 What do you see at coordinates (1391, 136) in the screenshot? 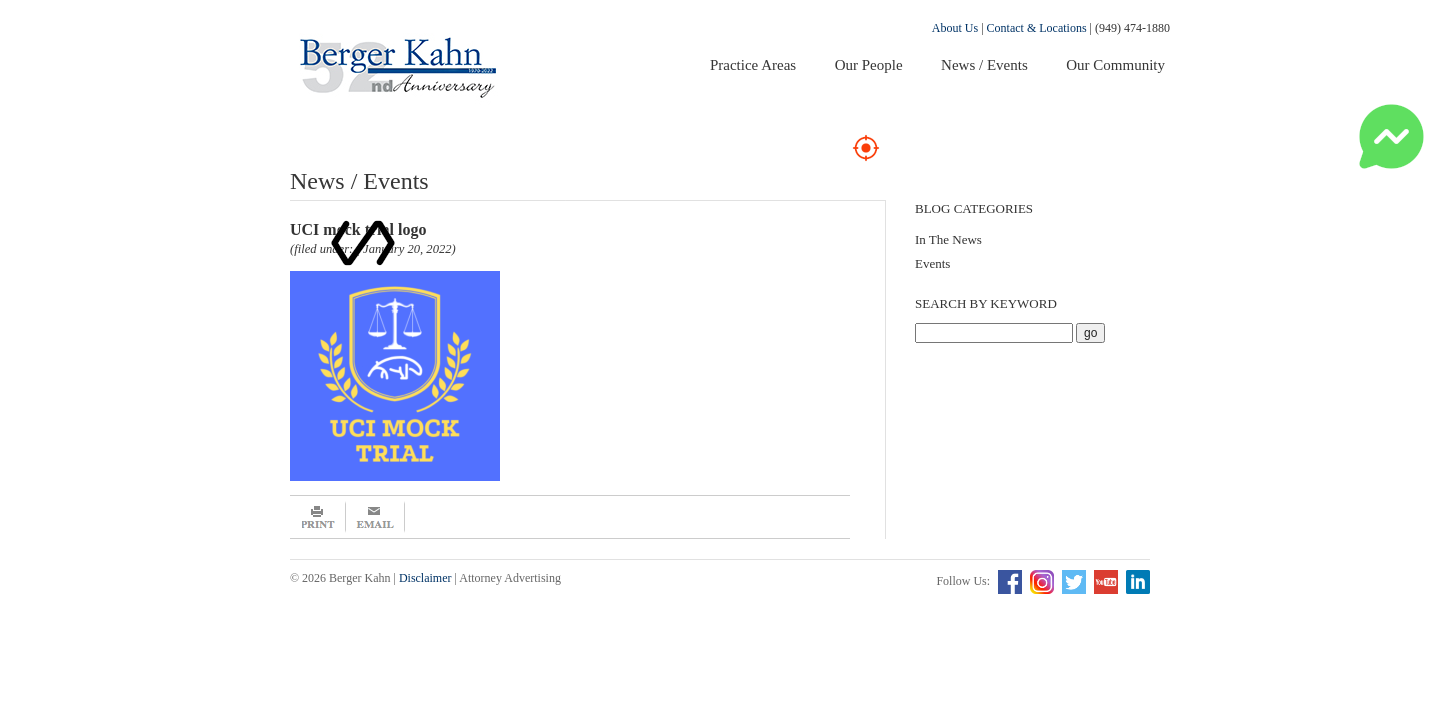
I see `open facebook messenger` at bounding box center [1391, 136].